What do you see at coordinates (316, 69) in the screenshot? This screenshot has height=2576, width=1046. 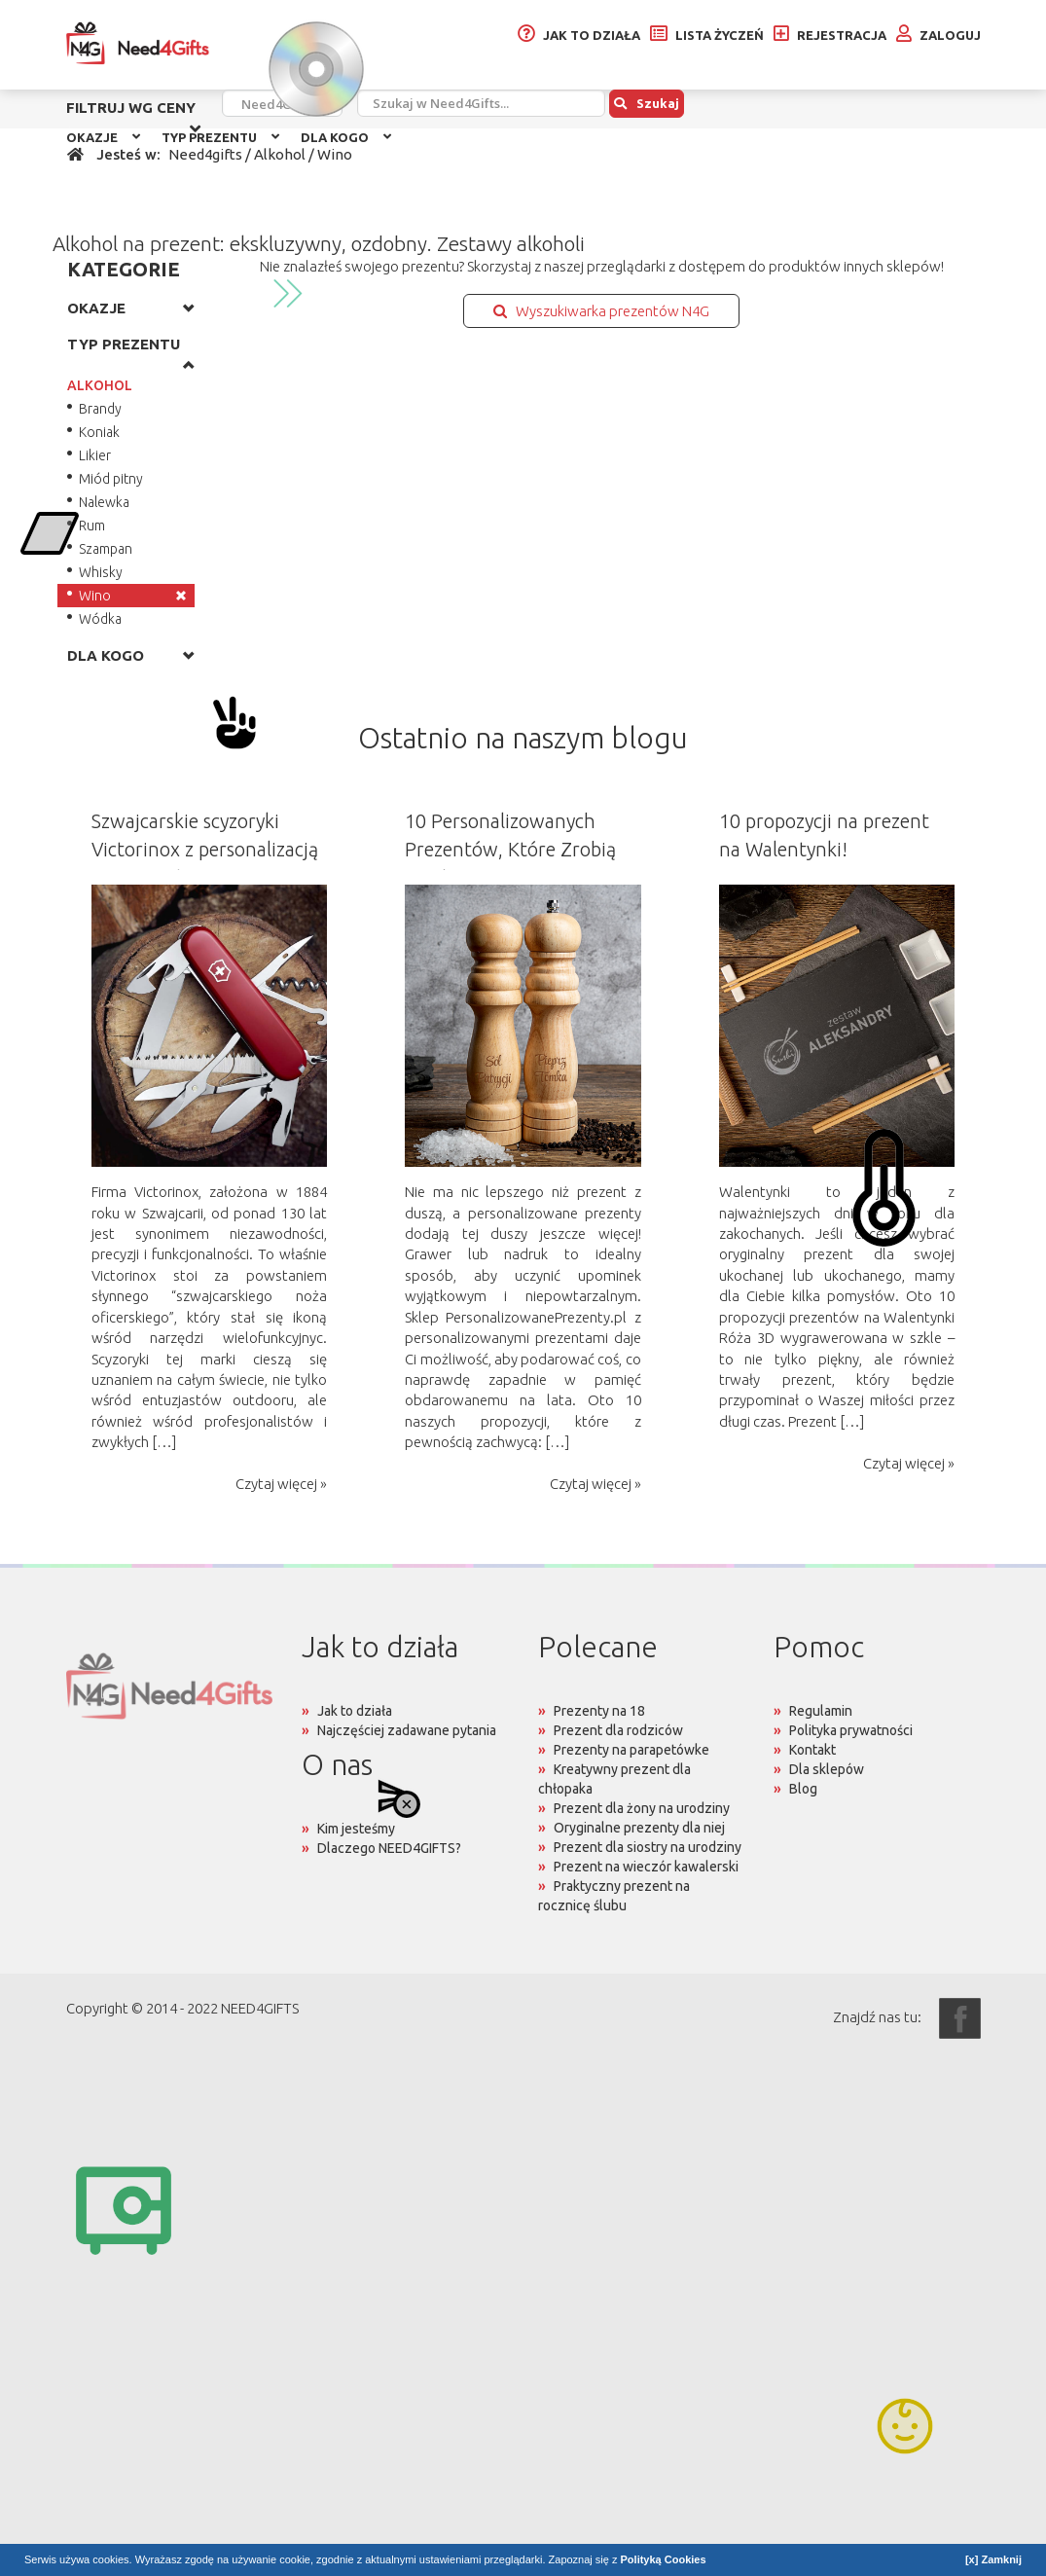 I see `insert or eject optical disc media` at bounding box center [316, 69].